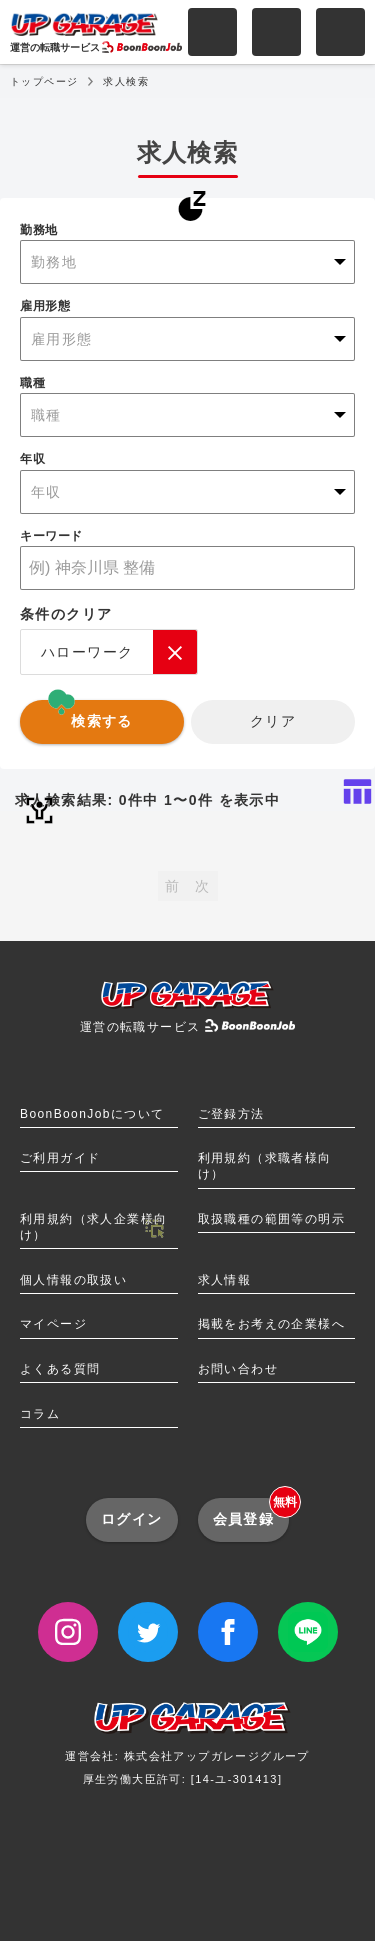  I want to click on scan or verify user identity, so click(39, 810).